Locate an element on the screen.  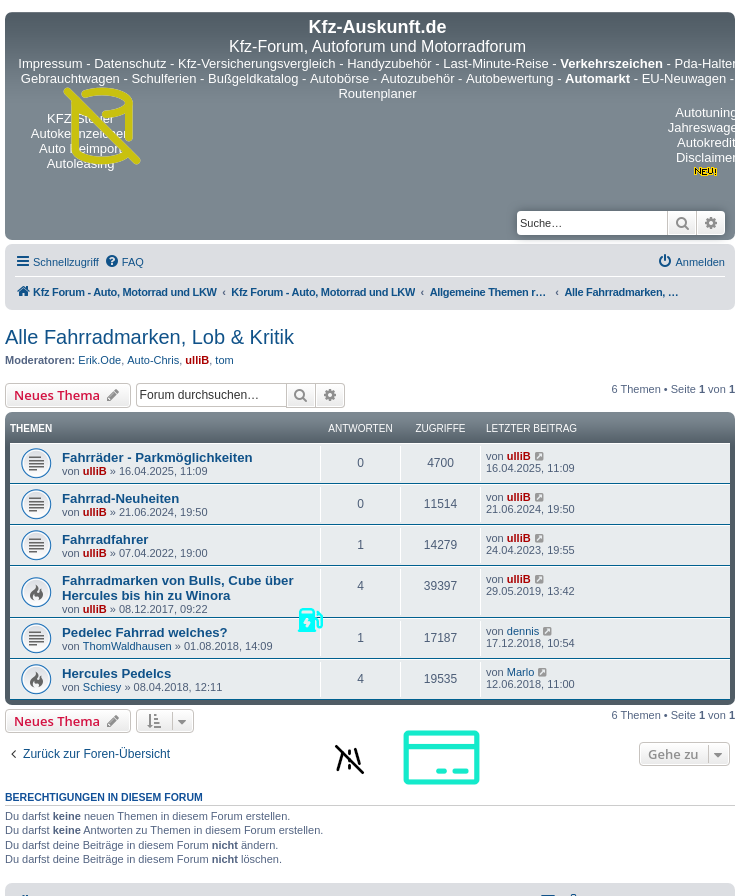
manage payment methods is located at coordinates (441, 757).